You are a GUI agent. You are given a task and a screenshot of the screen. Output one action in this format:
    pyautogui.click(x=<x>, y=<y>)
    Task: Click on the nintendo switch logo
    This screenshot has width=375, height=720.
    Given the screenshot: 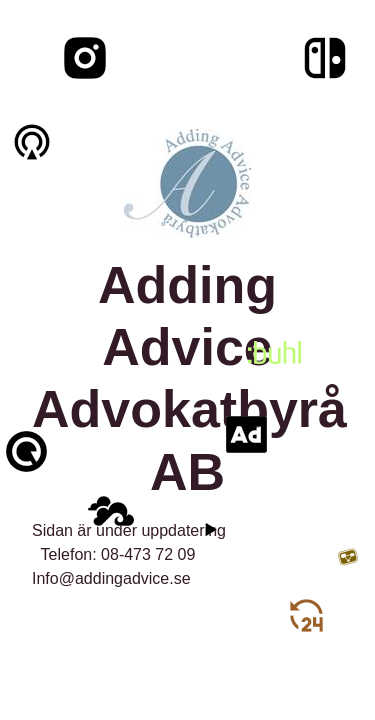 What is the action you would take?
    pyautogui.click(x=325, y=58)
    